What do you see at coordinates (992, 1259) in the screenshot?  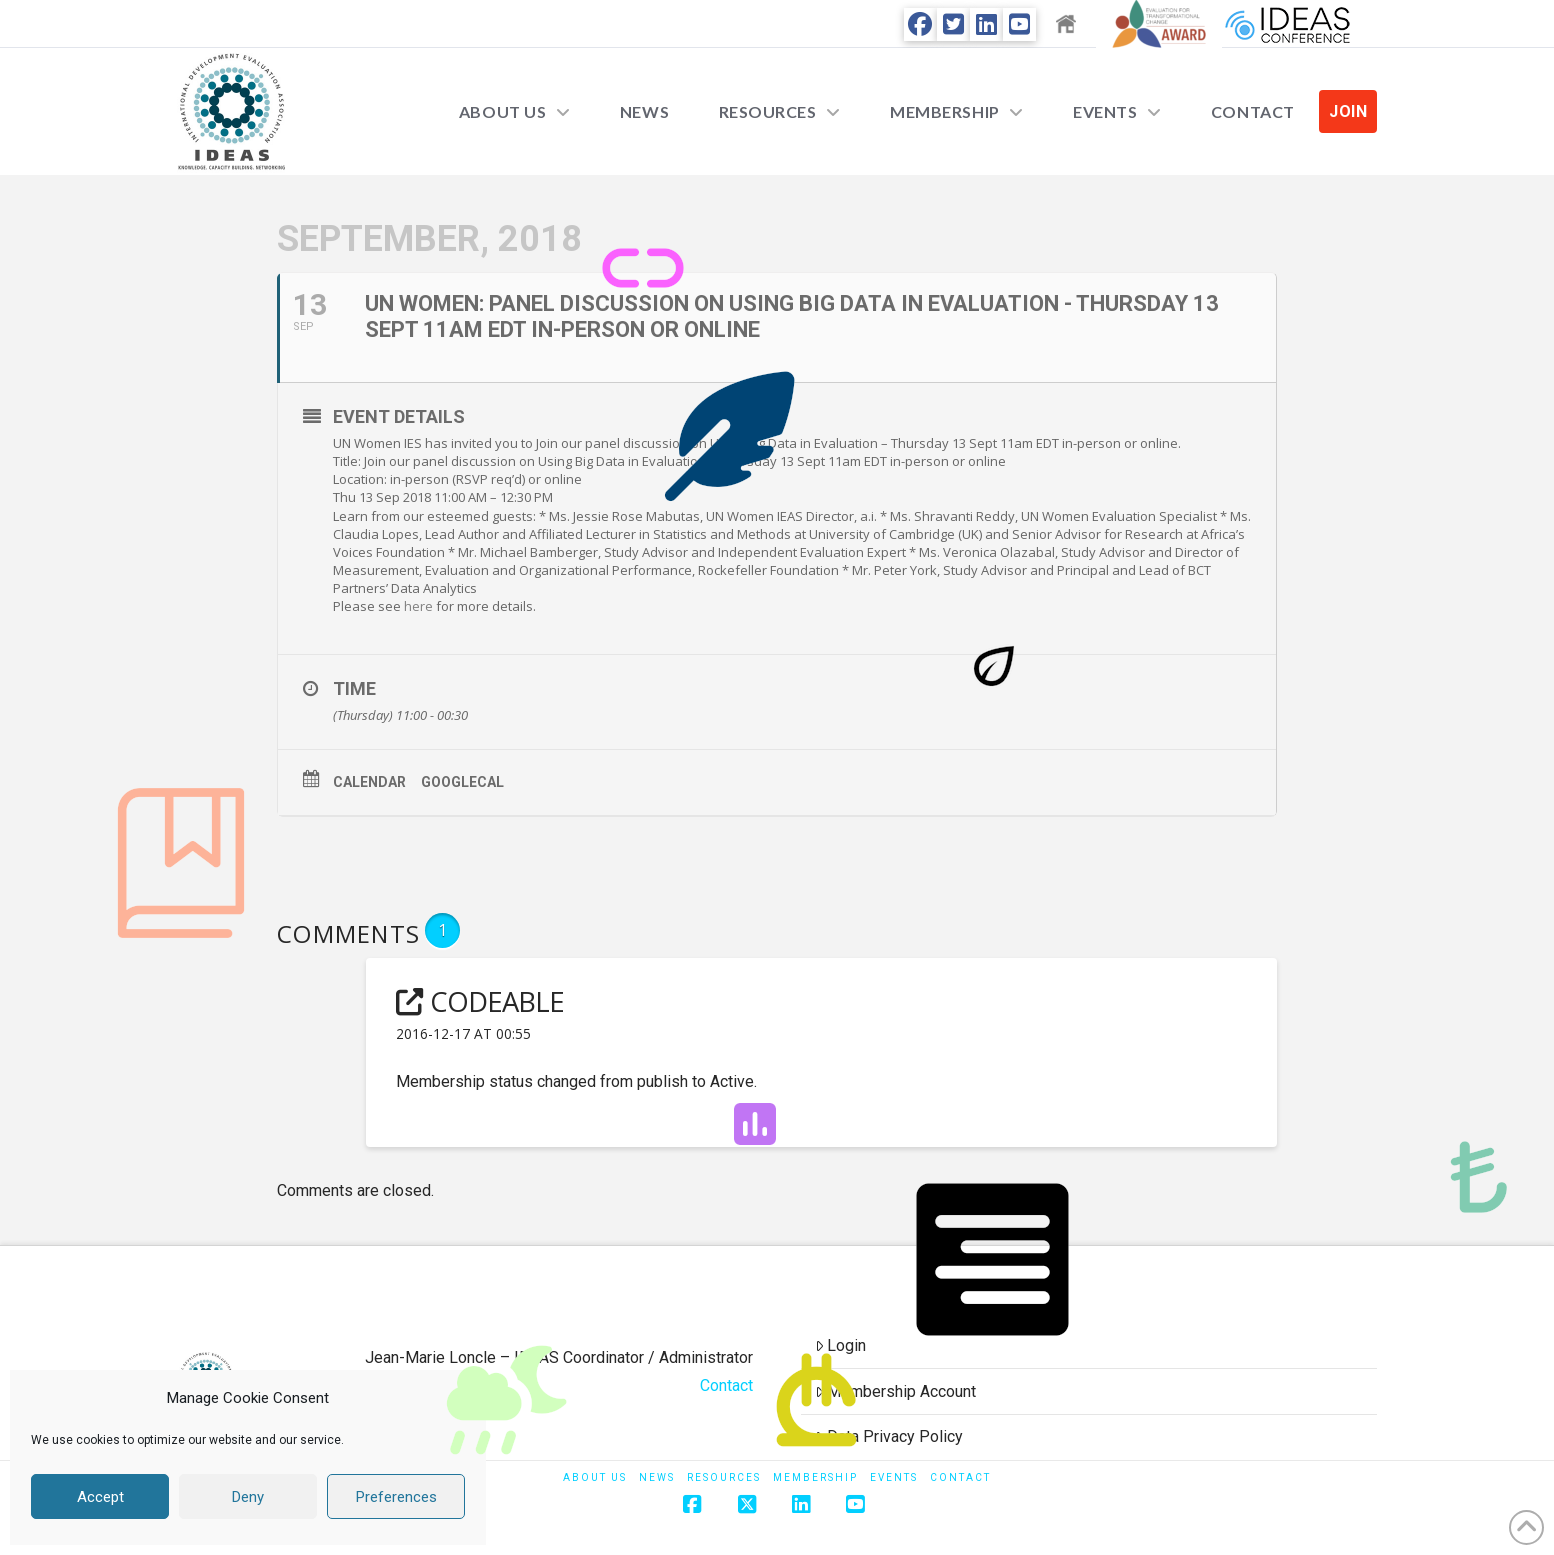 I see `align text to the right` at bounding box center [992, 1259].